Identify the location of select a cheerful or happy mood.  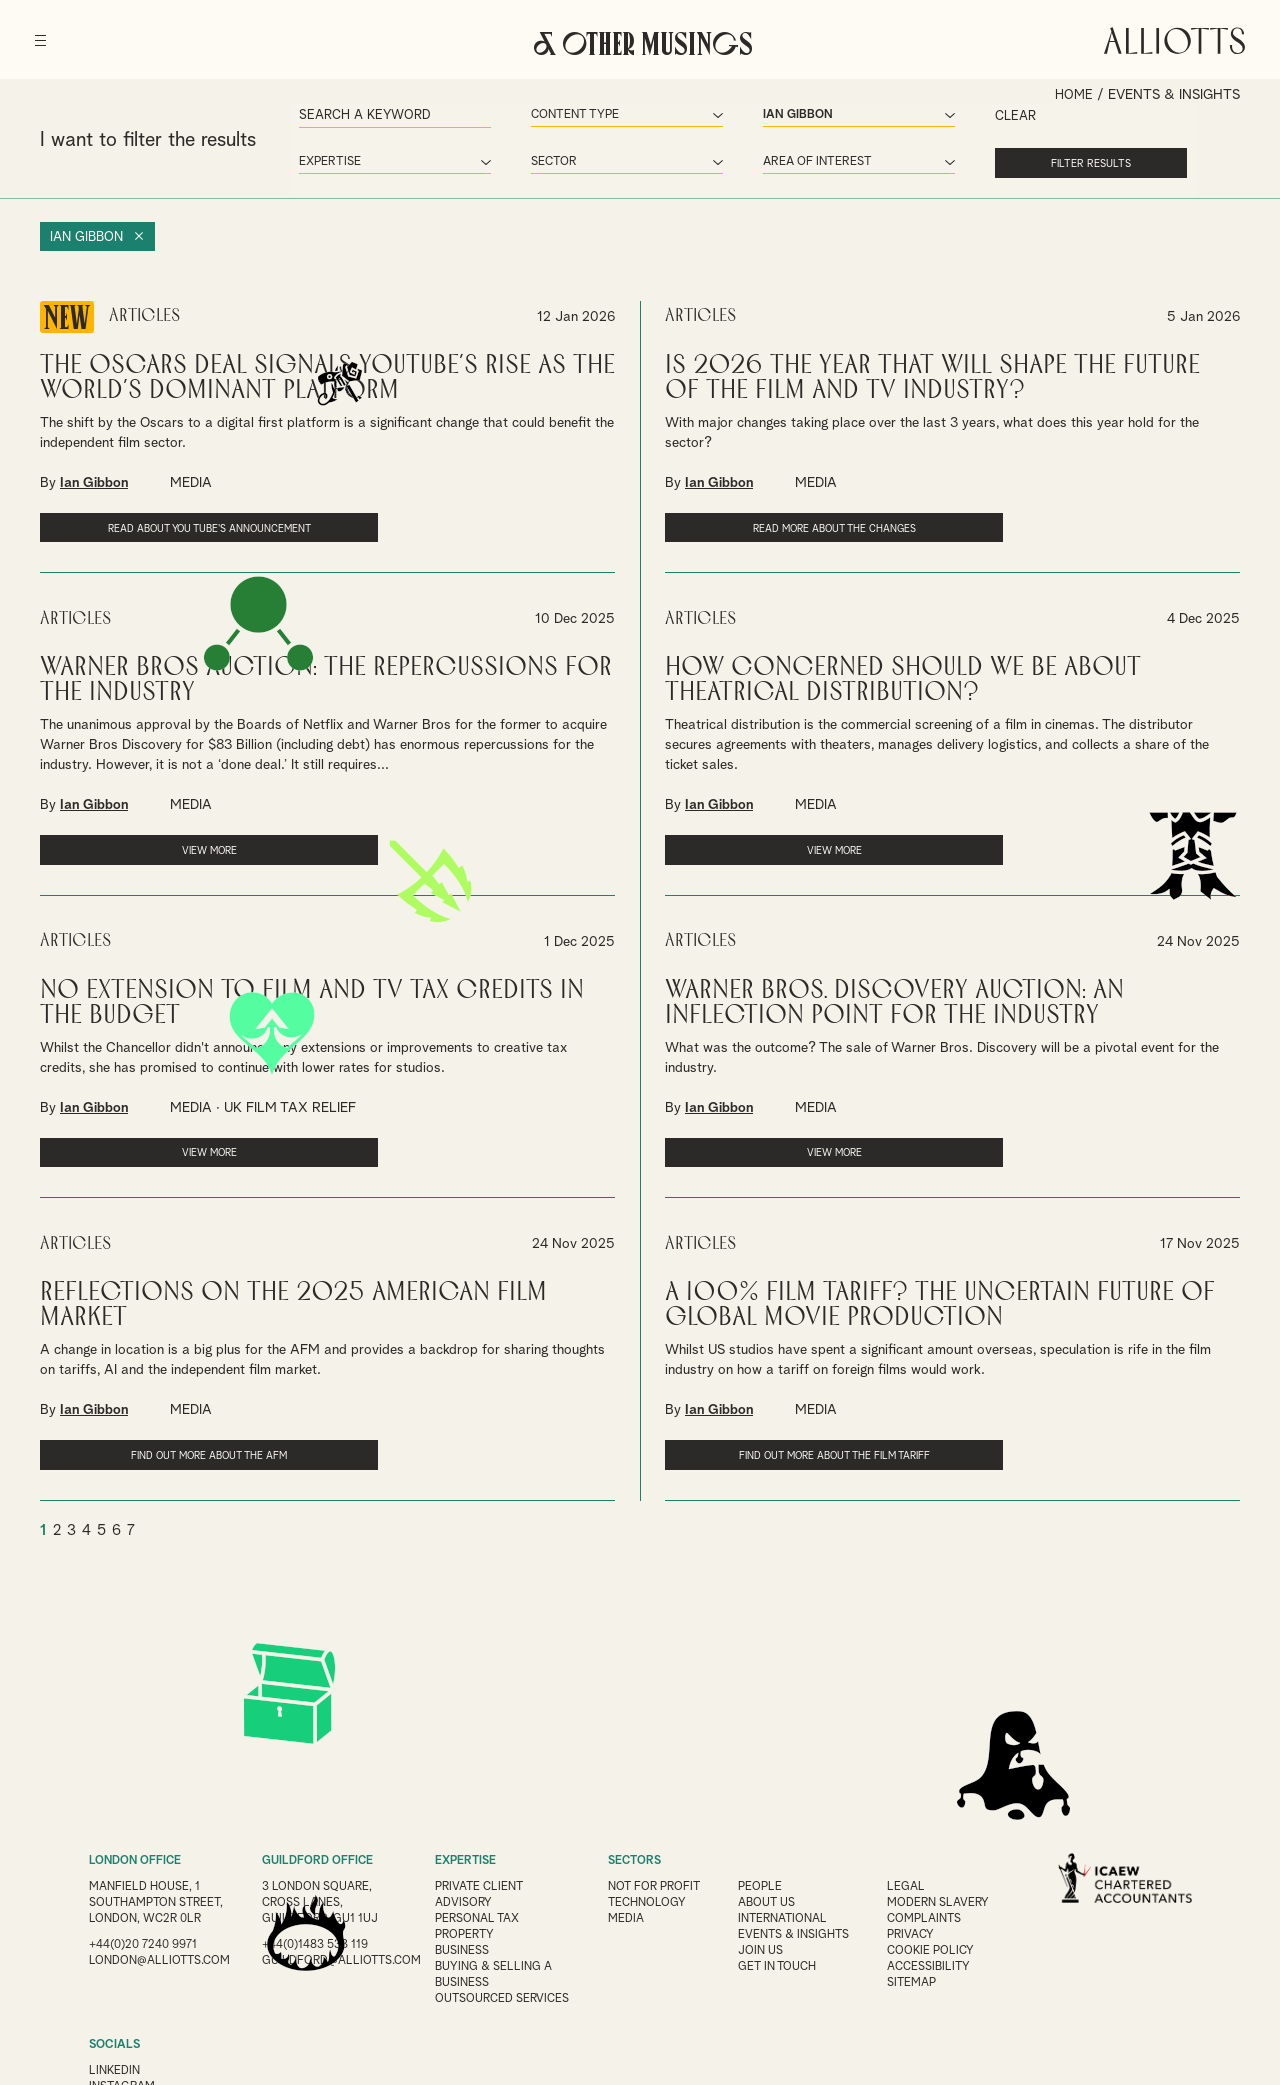
(272, 1032).